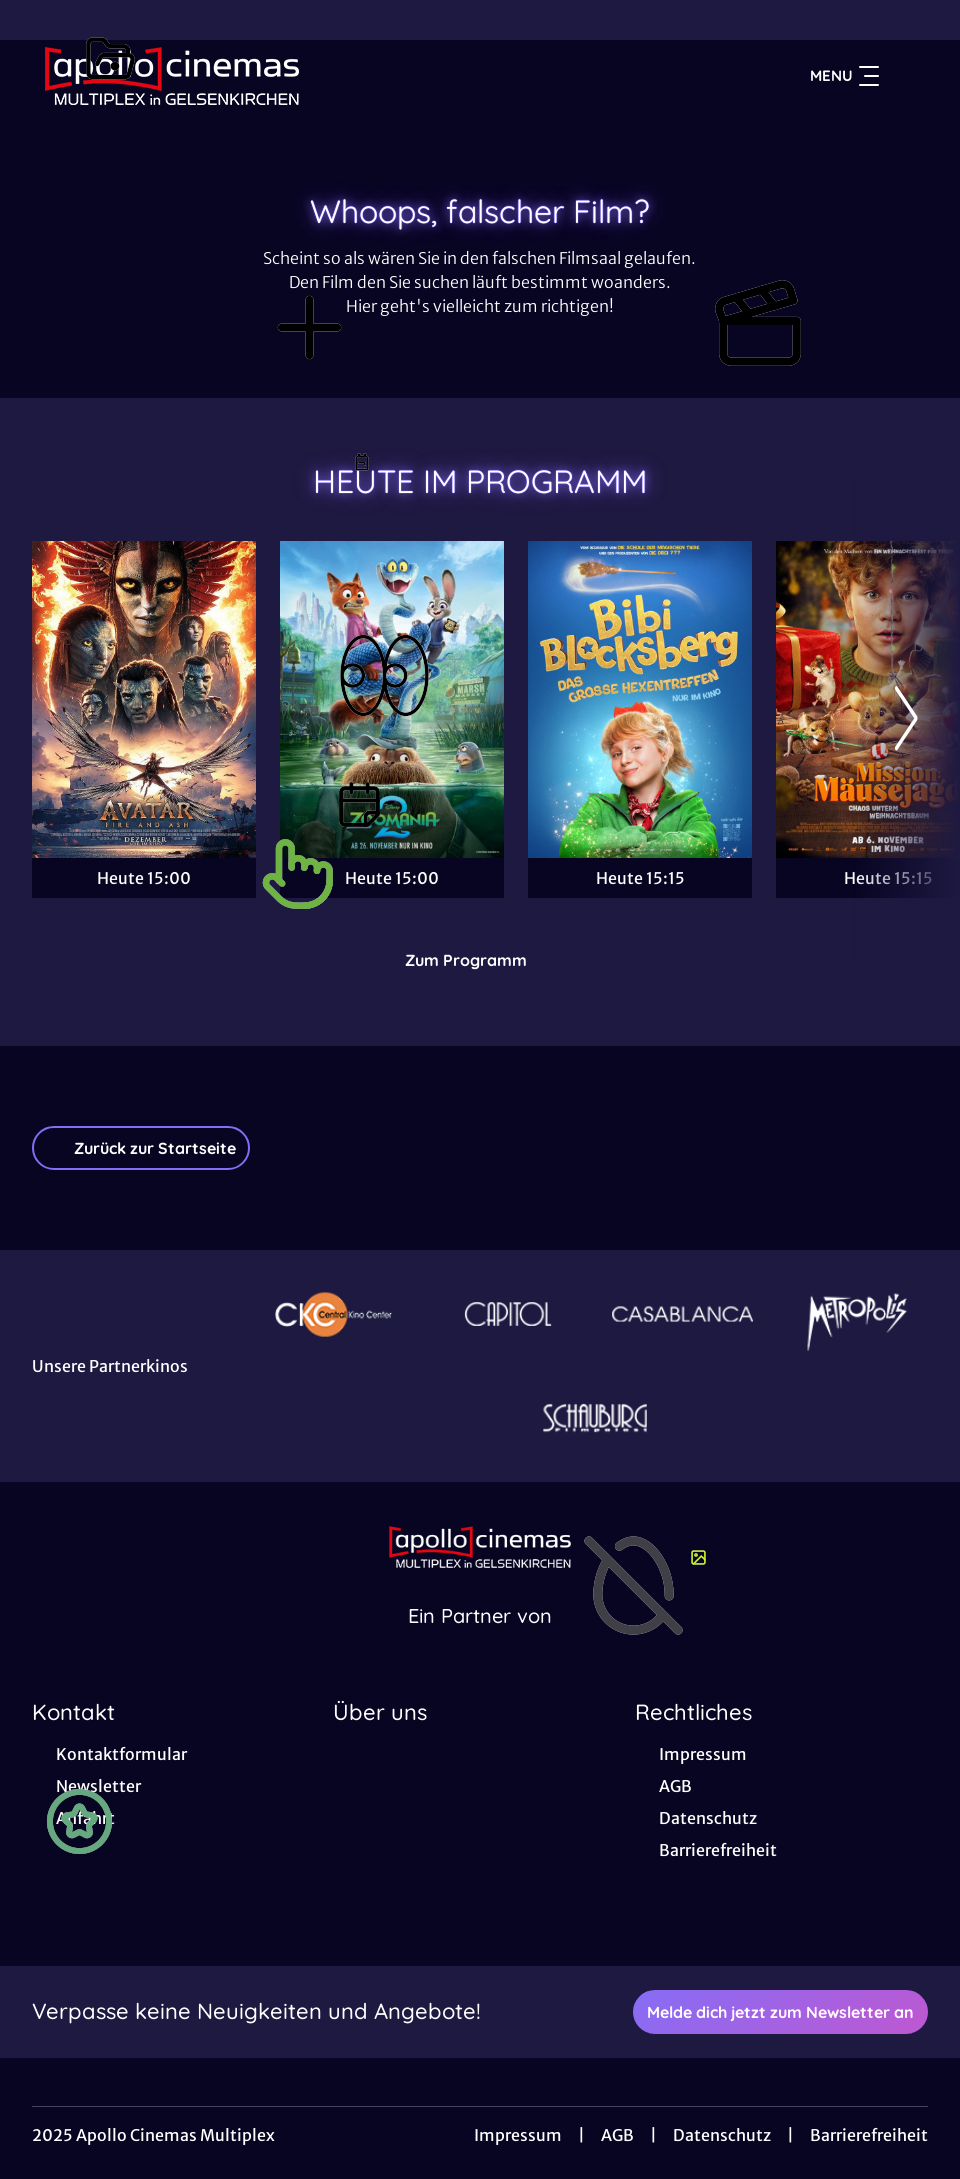  Describe the element at coordinates (359, 804) in the screenshot. I see `view calendar with a note or reminder` at that location.